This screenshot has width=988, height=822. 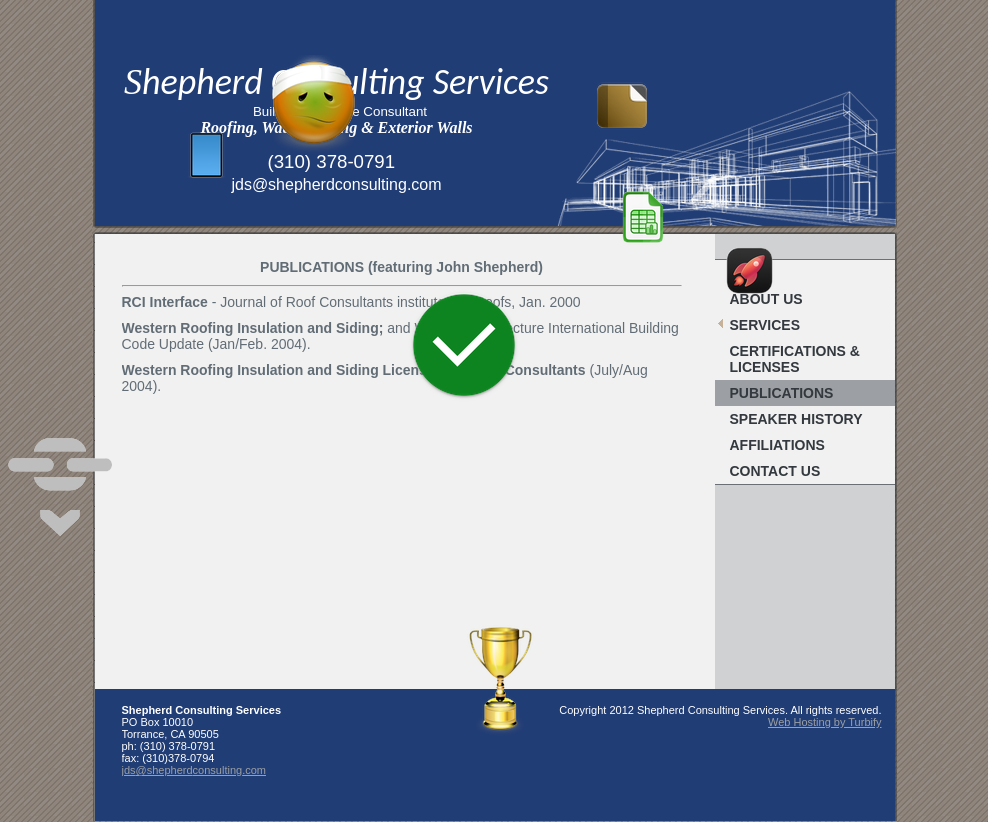 What do you see at coordinates (503, 678) in the screenshot?
I see `indicates a gold-level achievement or first place ranking` at bounding box center [503, 678].